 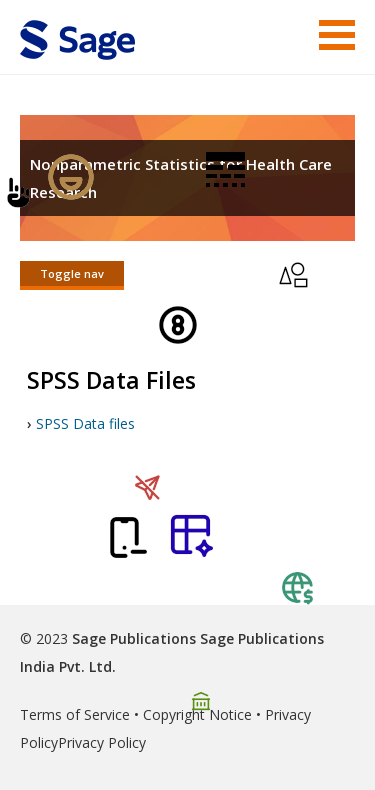 What do you see at coordinates (18, 192) in the screenshot?
I see `tap to select or indicate a point of interest` at bounding box center [18, 192].